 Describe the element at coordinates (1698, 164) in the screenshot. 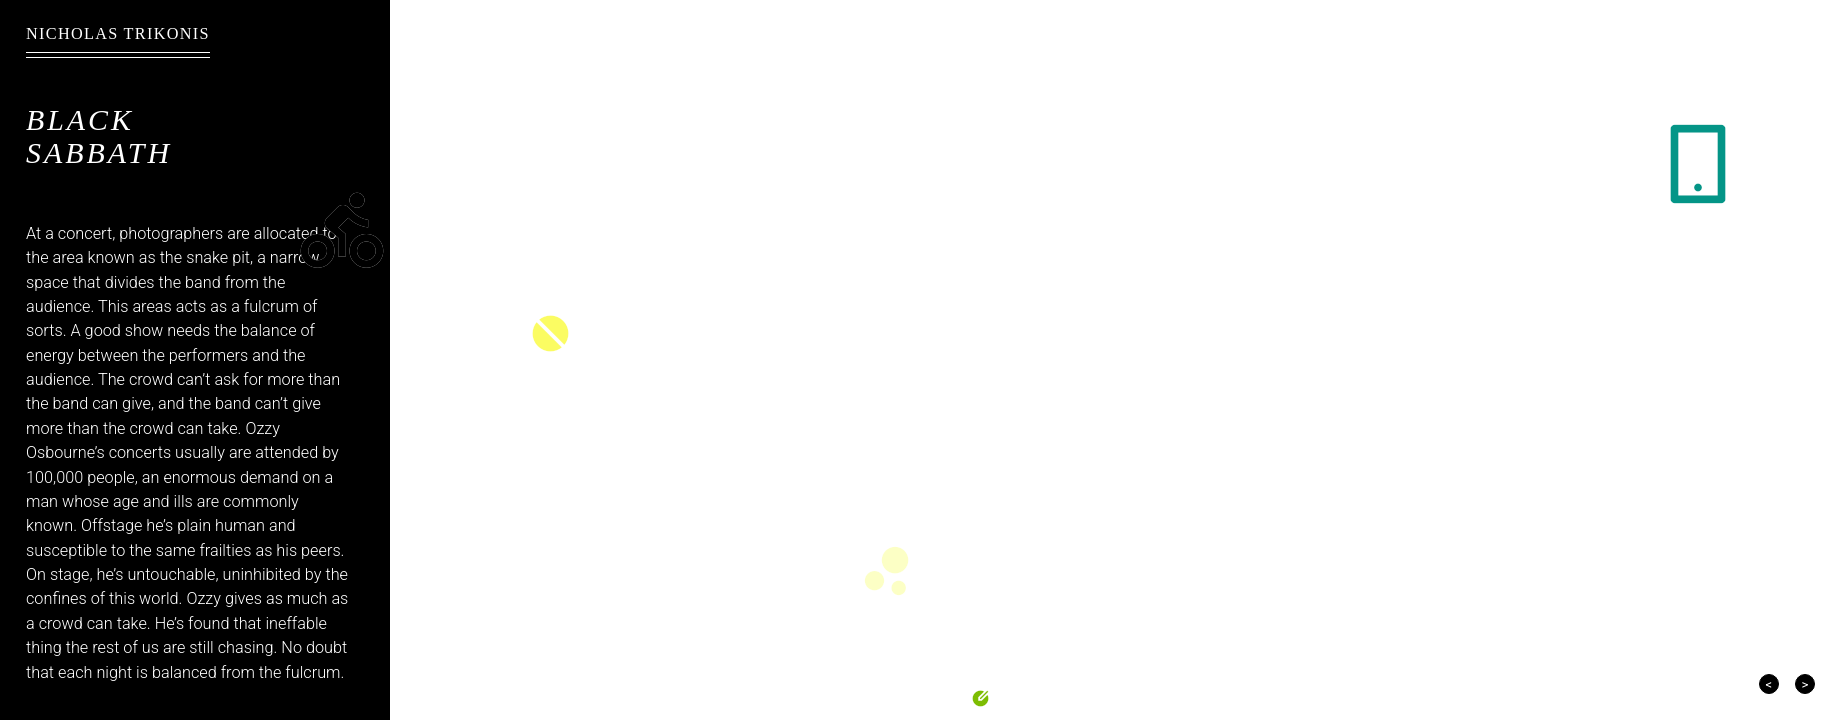

I see `access mobile device settings` at that location.